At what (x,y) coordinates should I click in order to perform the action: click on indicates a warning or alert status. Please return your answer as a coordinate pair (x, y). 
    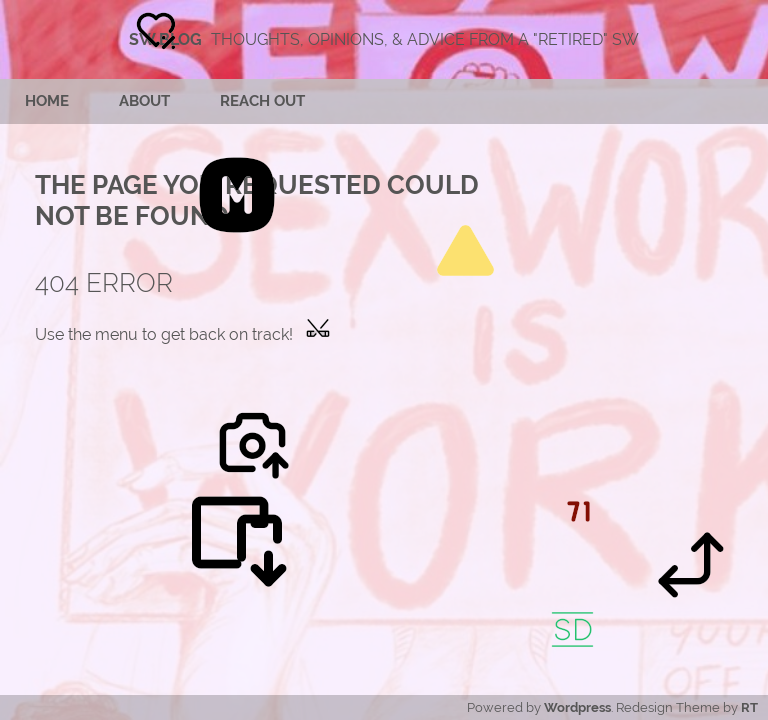
    Looking at the image, I should click on (465, 251).